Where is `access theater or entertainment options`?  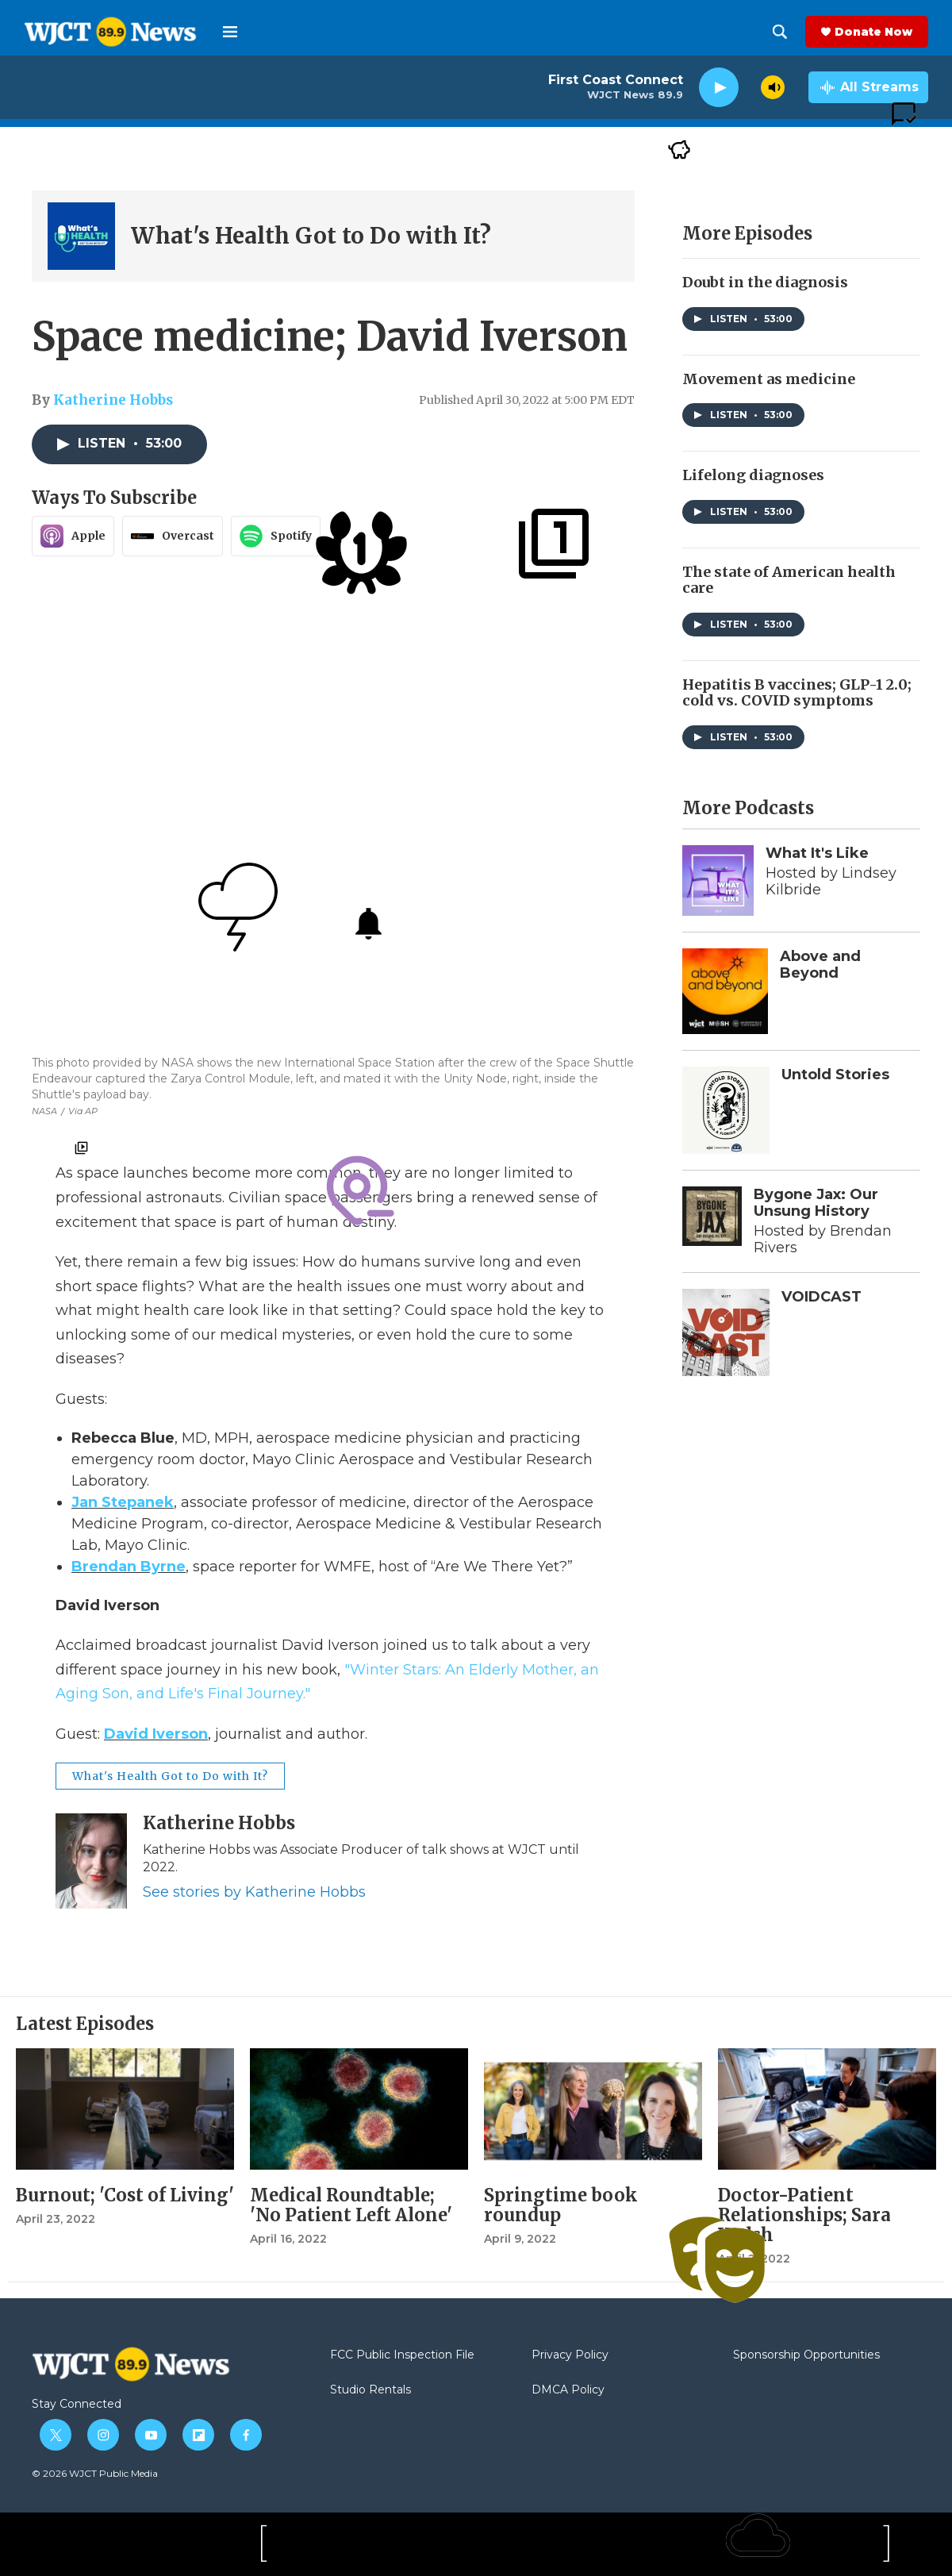 access theater or entertainment options is located at coordinates (719, 2260).